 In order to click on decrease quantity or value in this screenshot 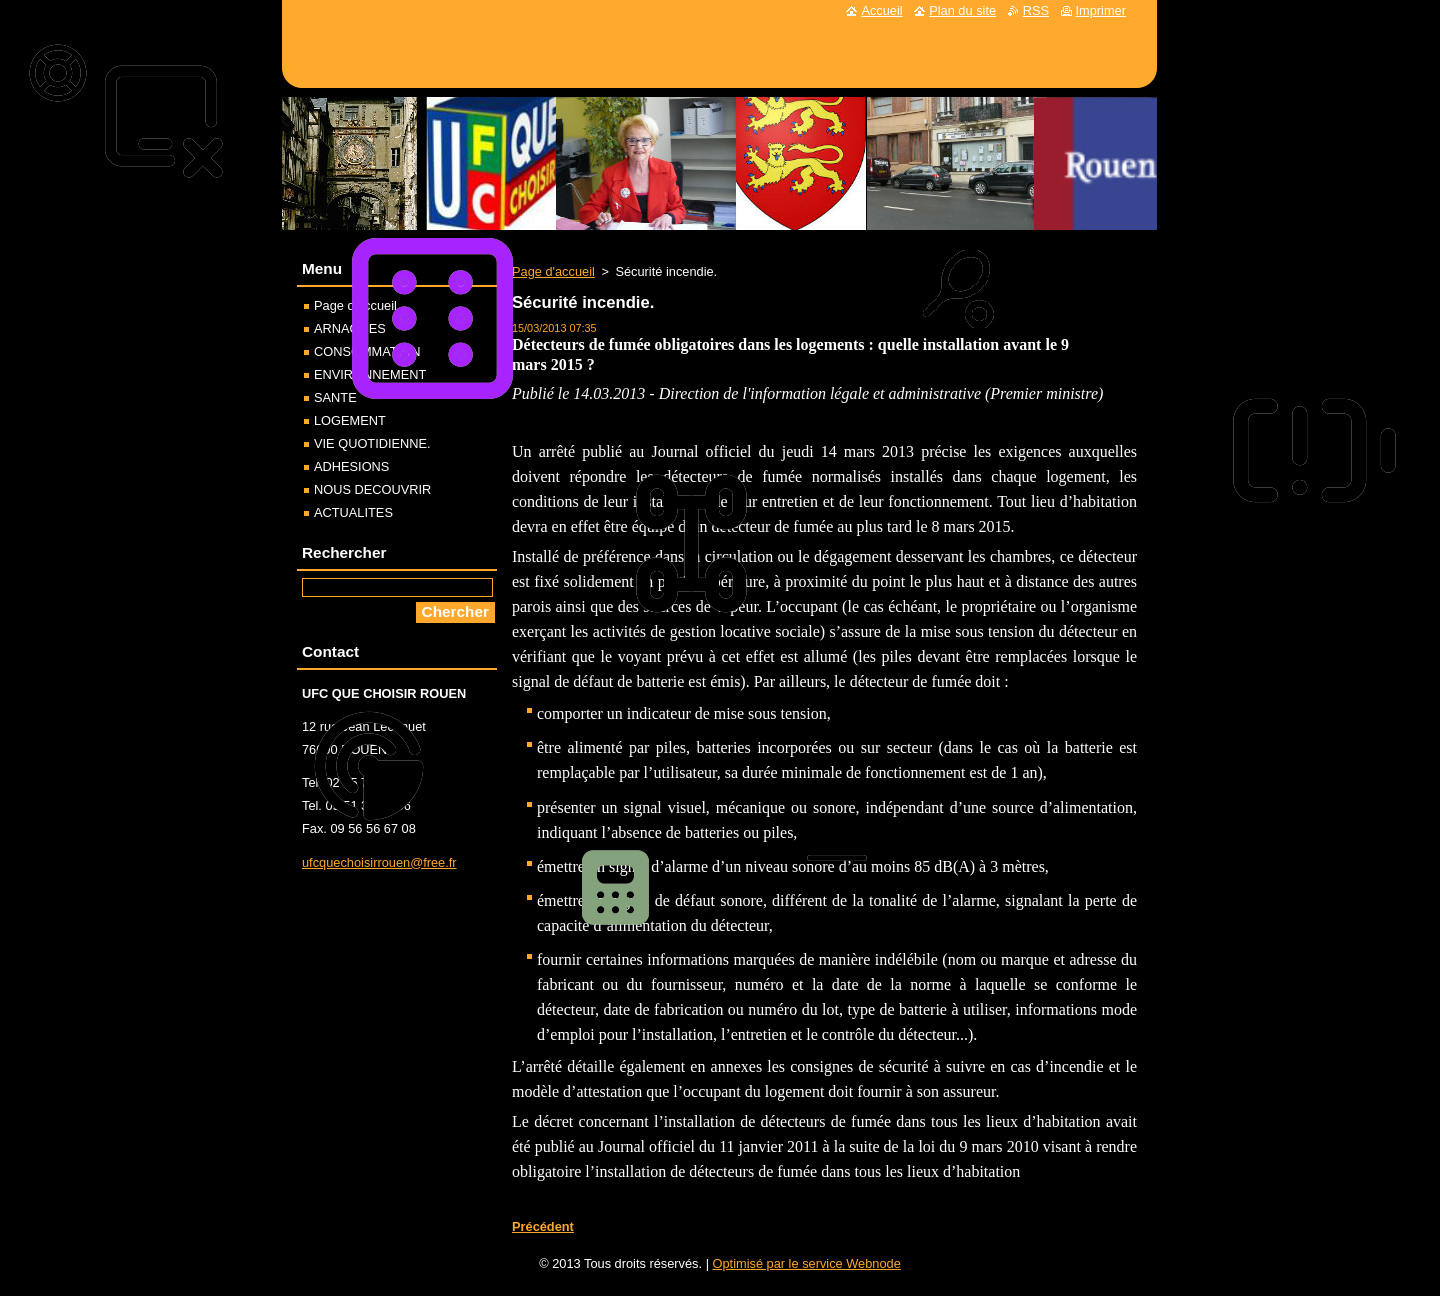, I will do `click(837, 858)`.